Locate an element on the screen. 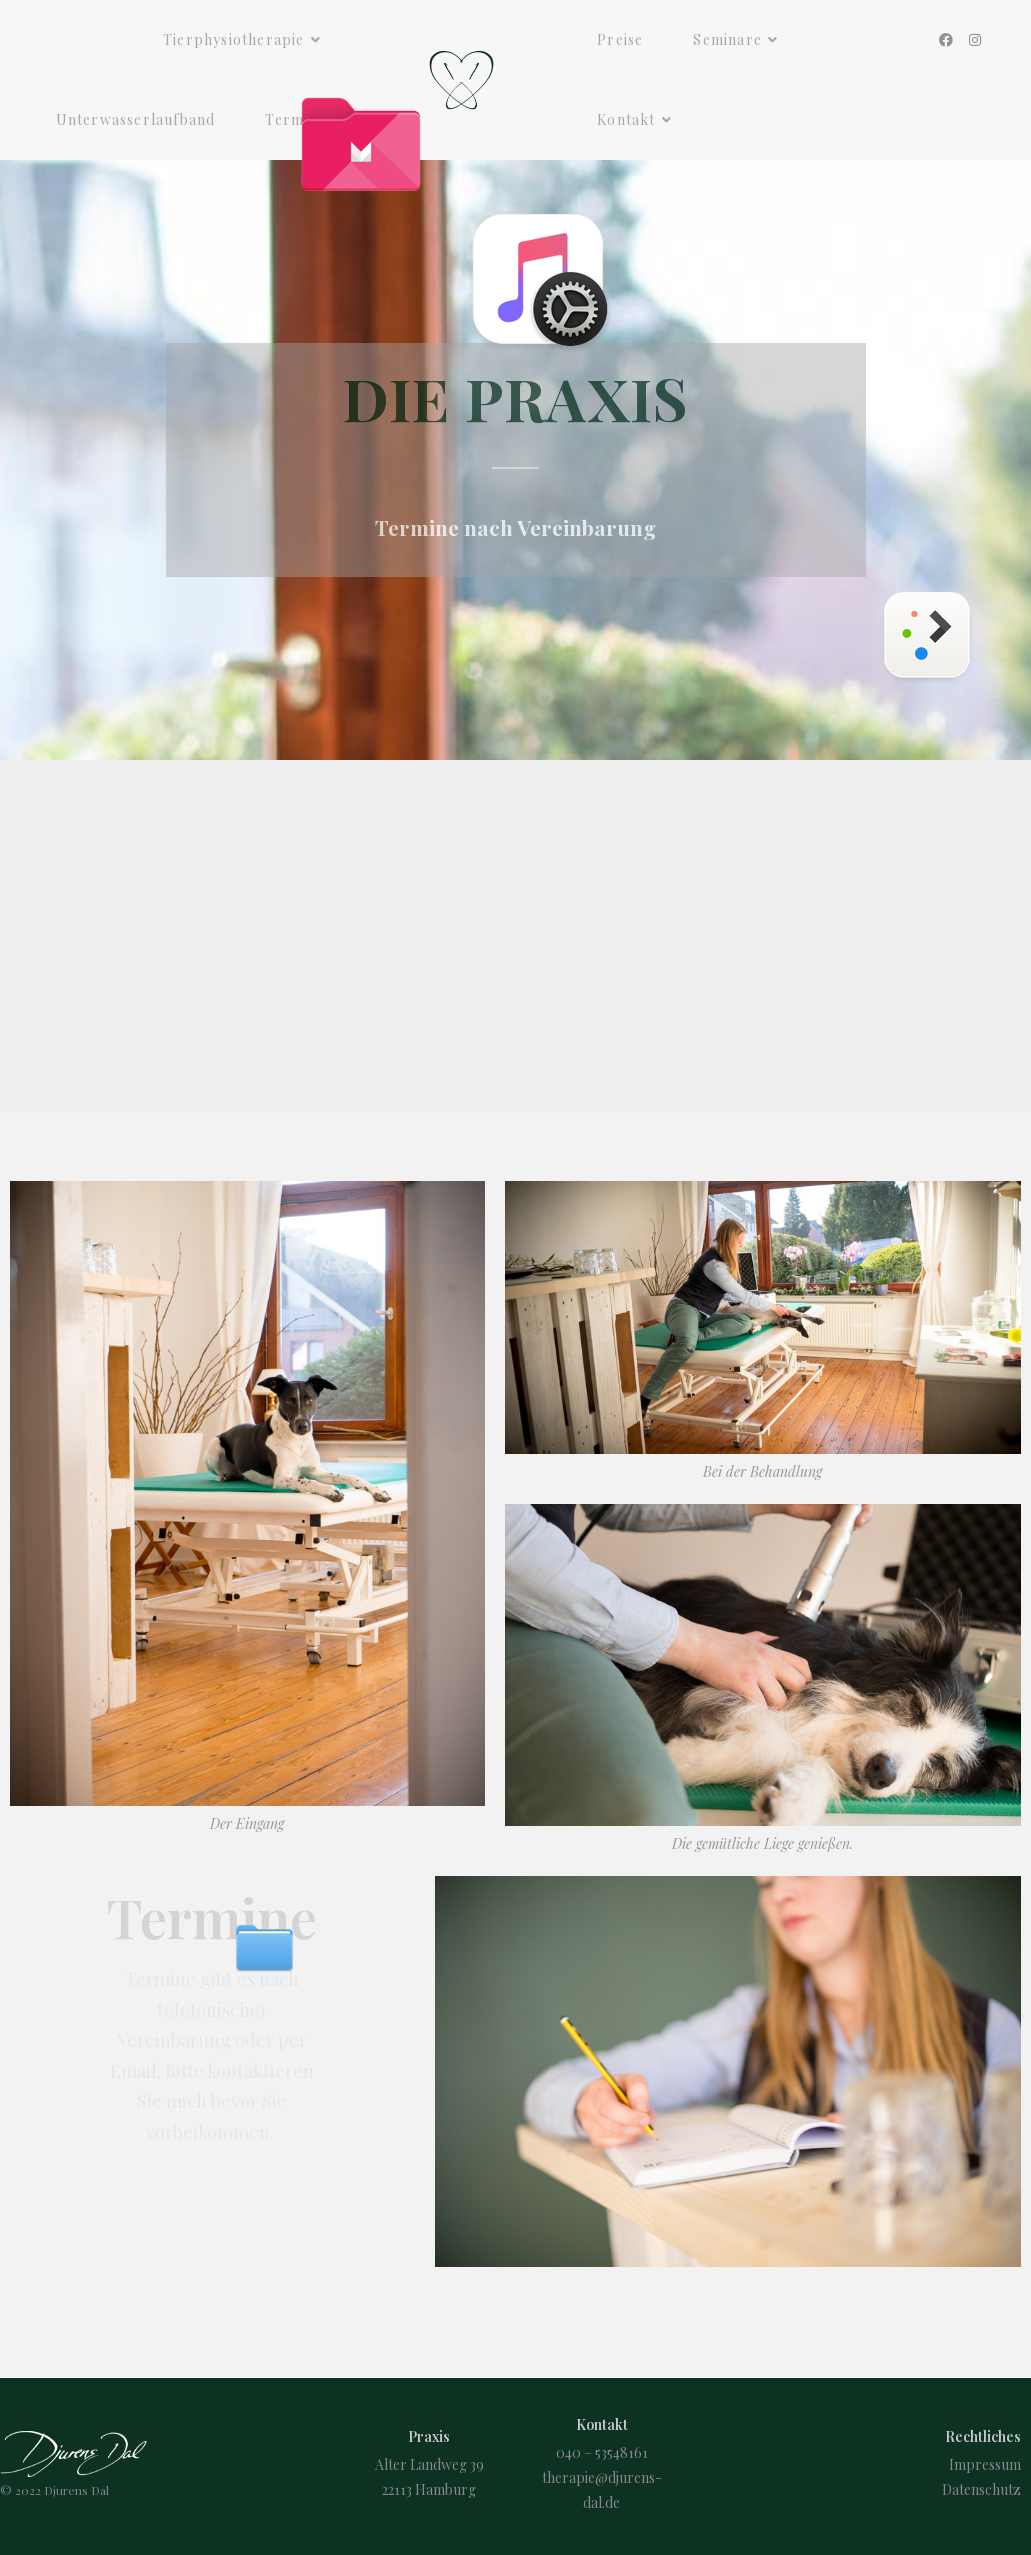 The height and width of the screenshot is (2555, 1031). open the KDE Plasma application menu is located at coordinates (927, 635).